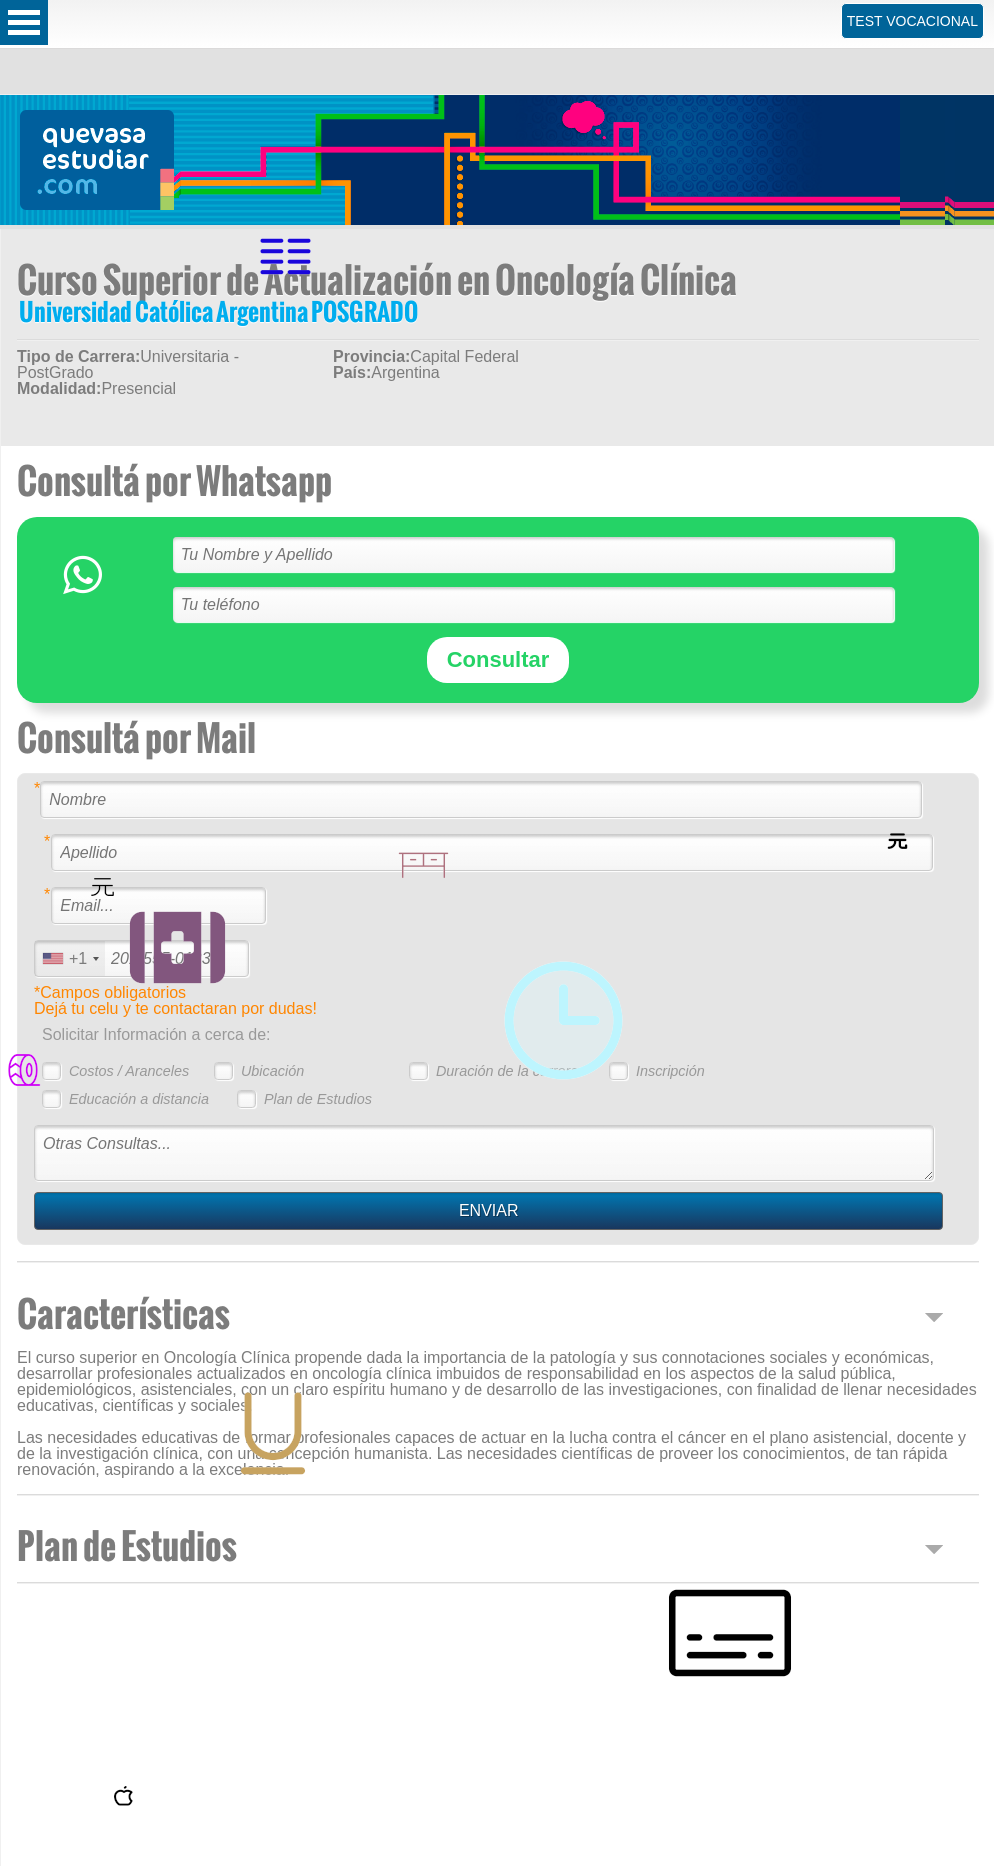 This screenshot has height=1866, width=994. I want to click on apply underline formatting to selected text, so click(273, 1428).